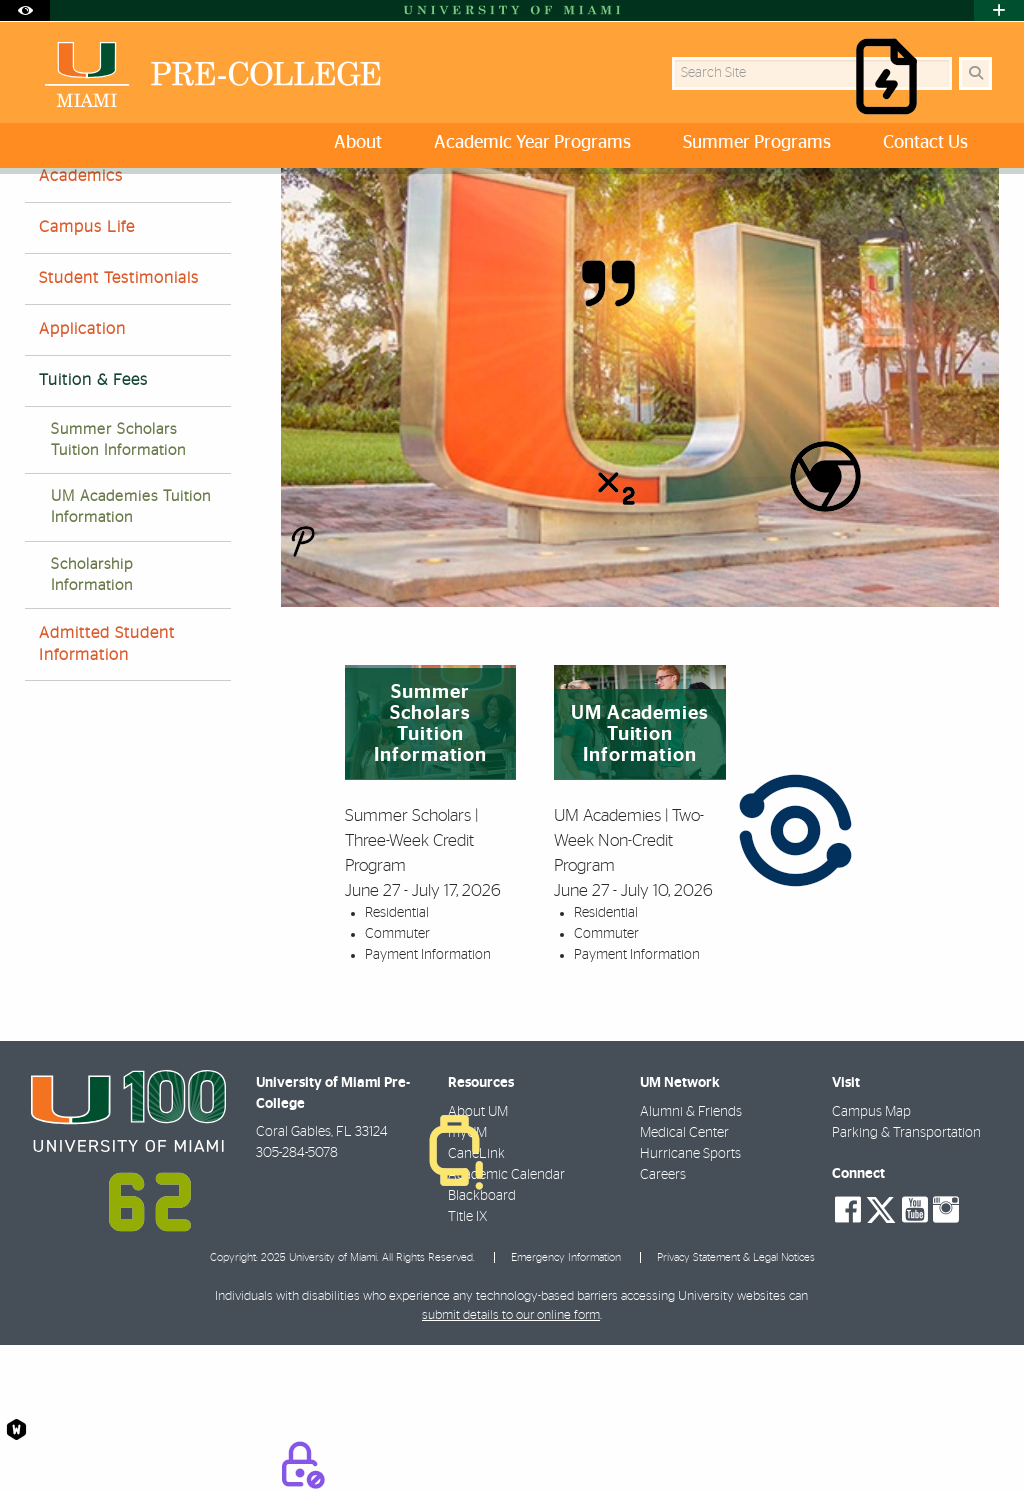  What do you see at coordinates (454, 1150) in the screenshot?
I see `smartwatch alert or notification` at bounding box center [454, 1150].